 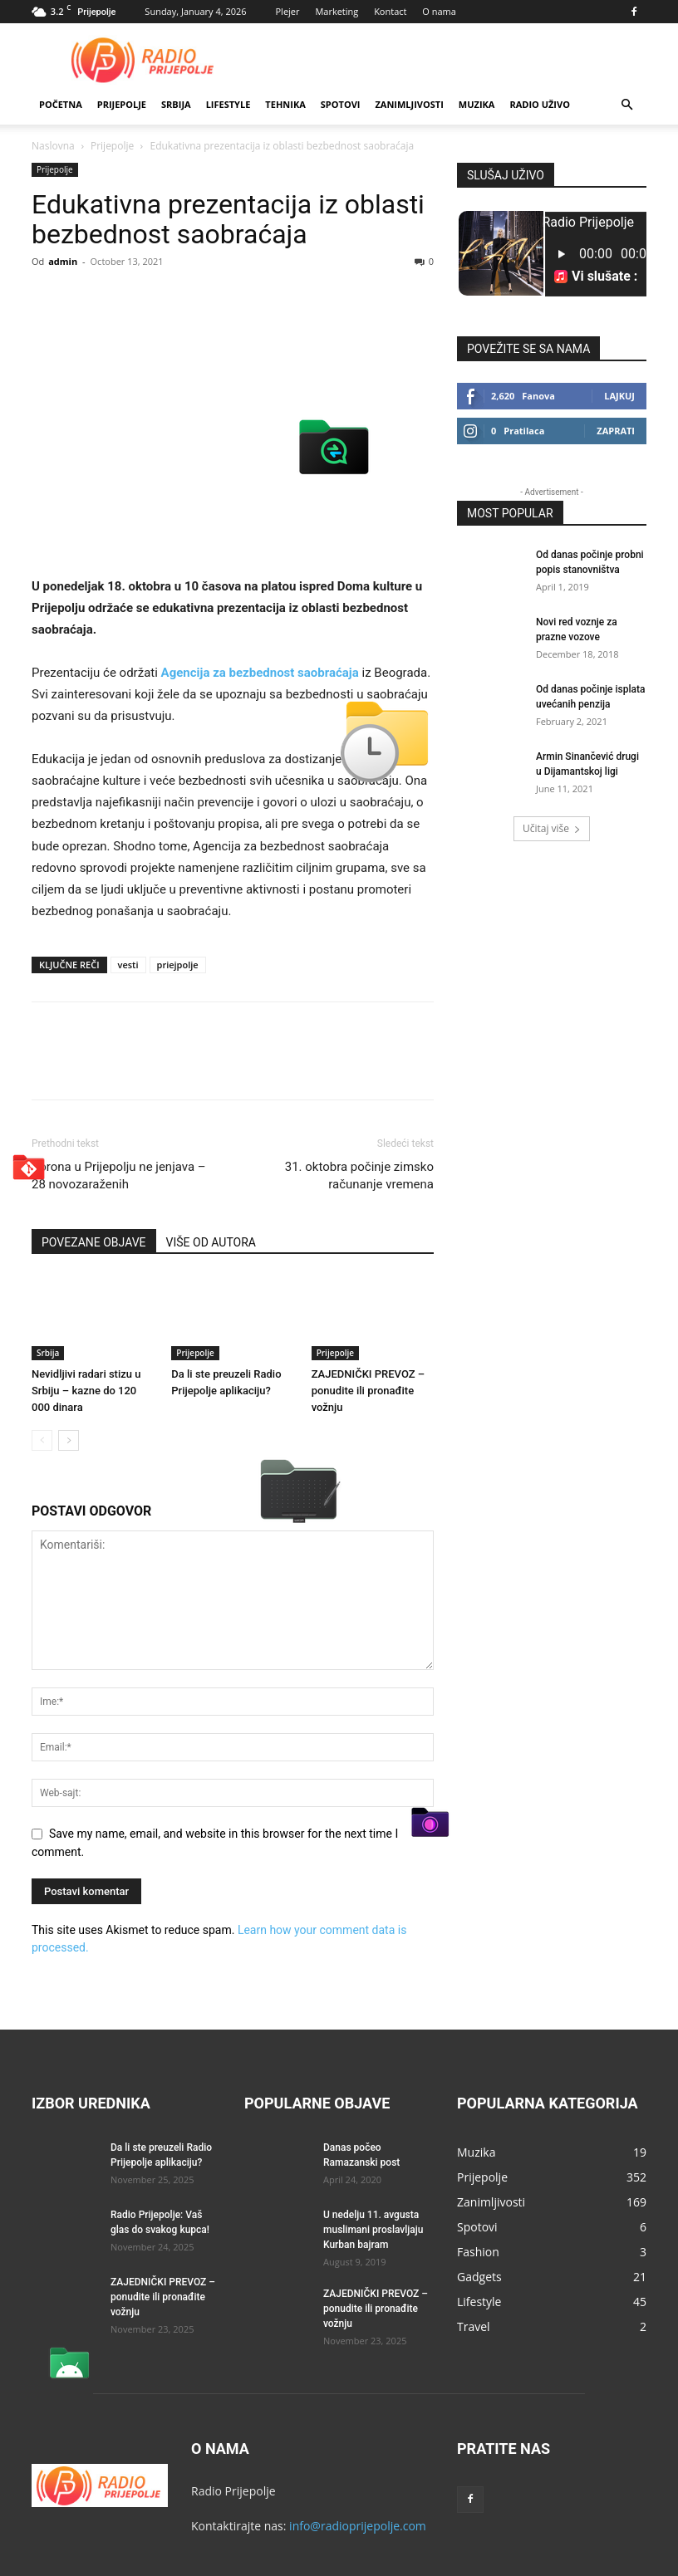 I want to click on open android-related files folder, so click(x=69, y=2363).